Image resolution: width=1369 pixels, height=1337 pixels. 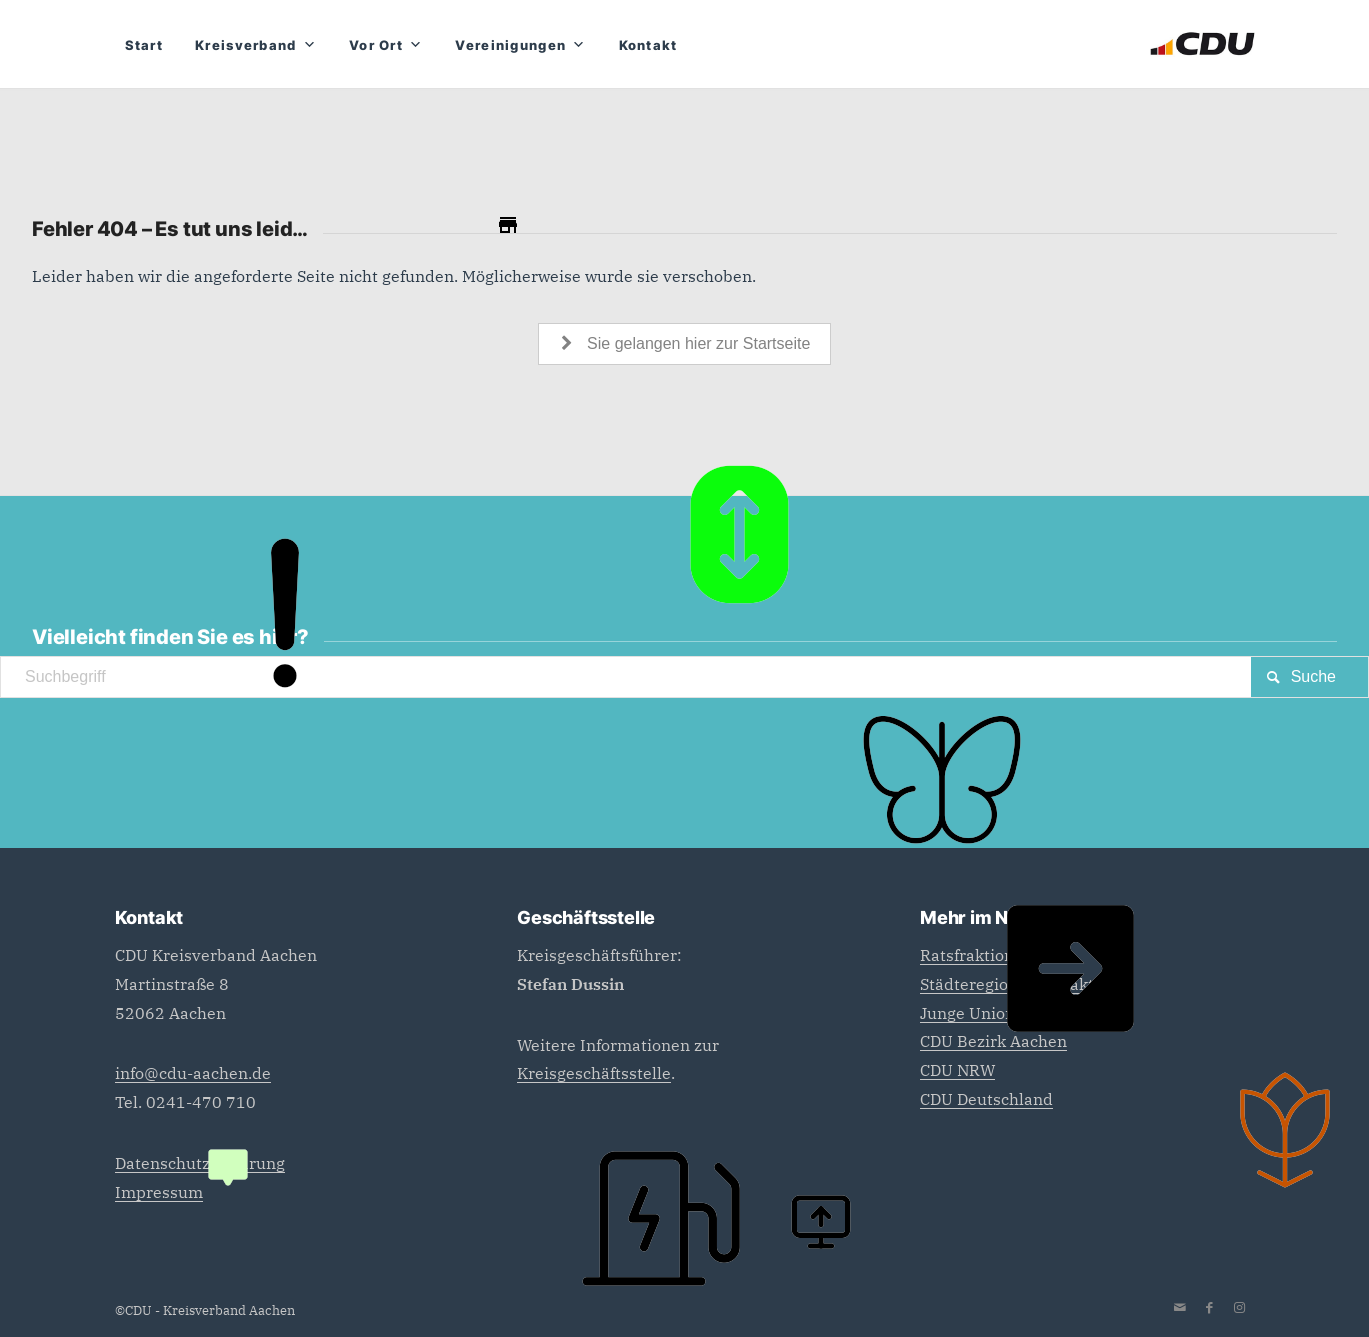 I want to click on indicates a warning or alert requiring attention, so click(x=285, y=613).